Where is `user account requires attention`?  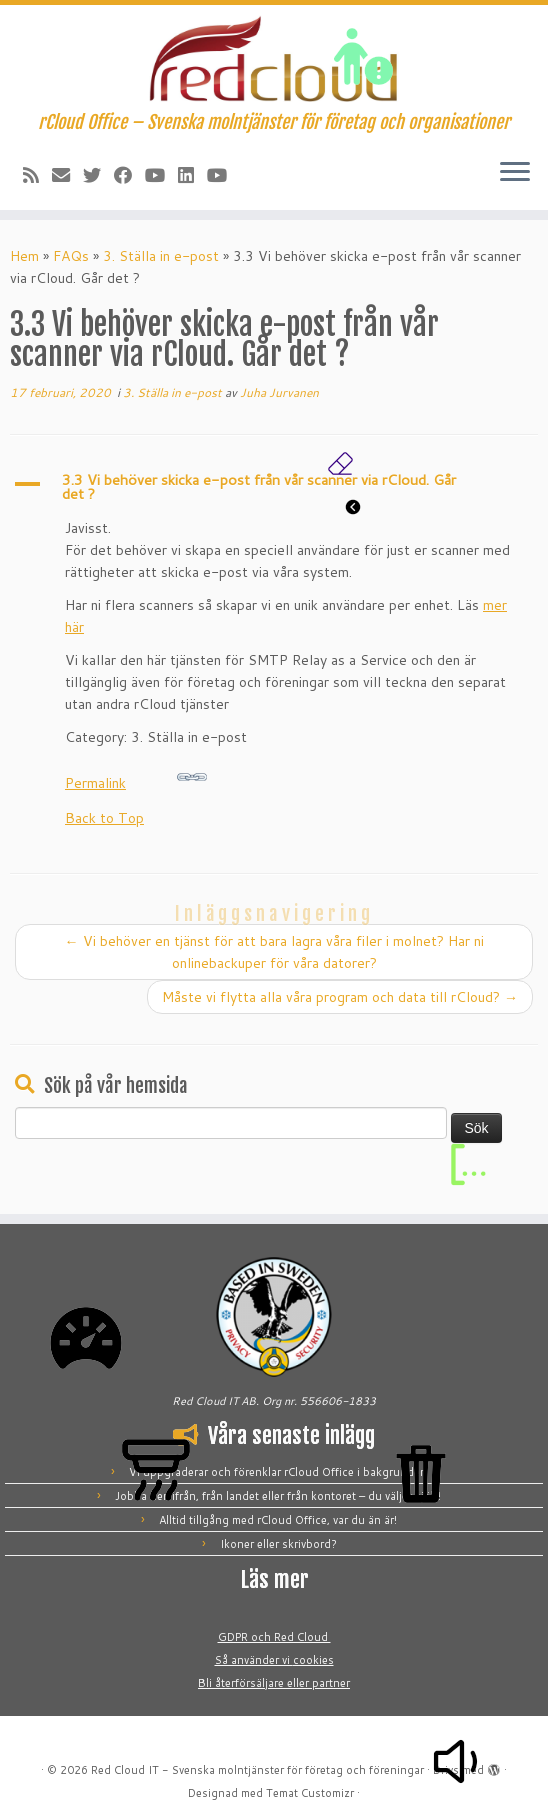 user account requires attention is located at coordinates (361, 56).